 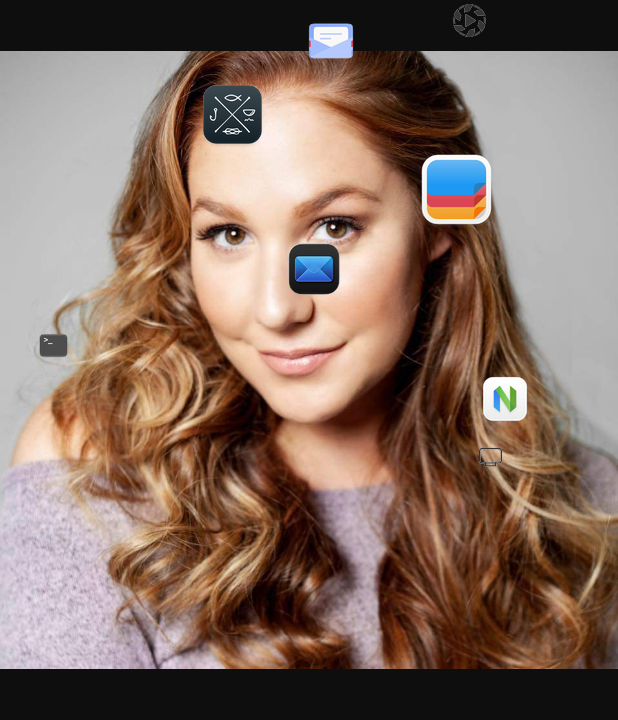 What do you see at coordinates (469, 20) in the screenshot?
I see `open lollypop music player` at bounding box center [469, 20].